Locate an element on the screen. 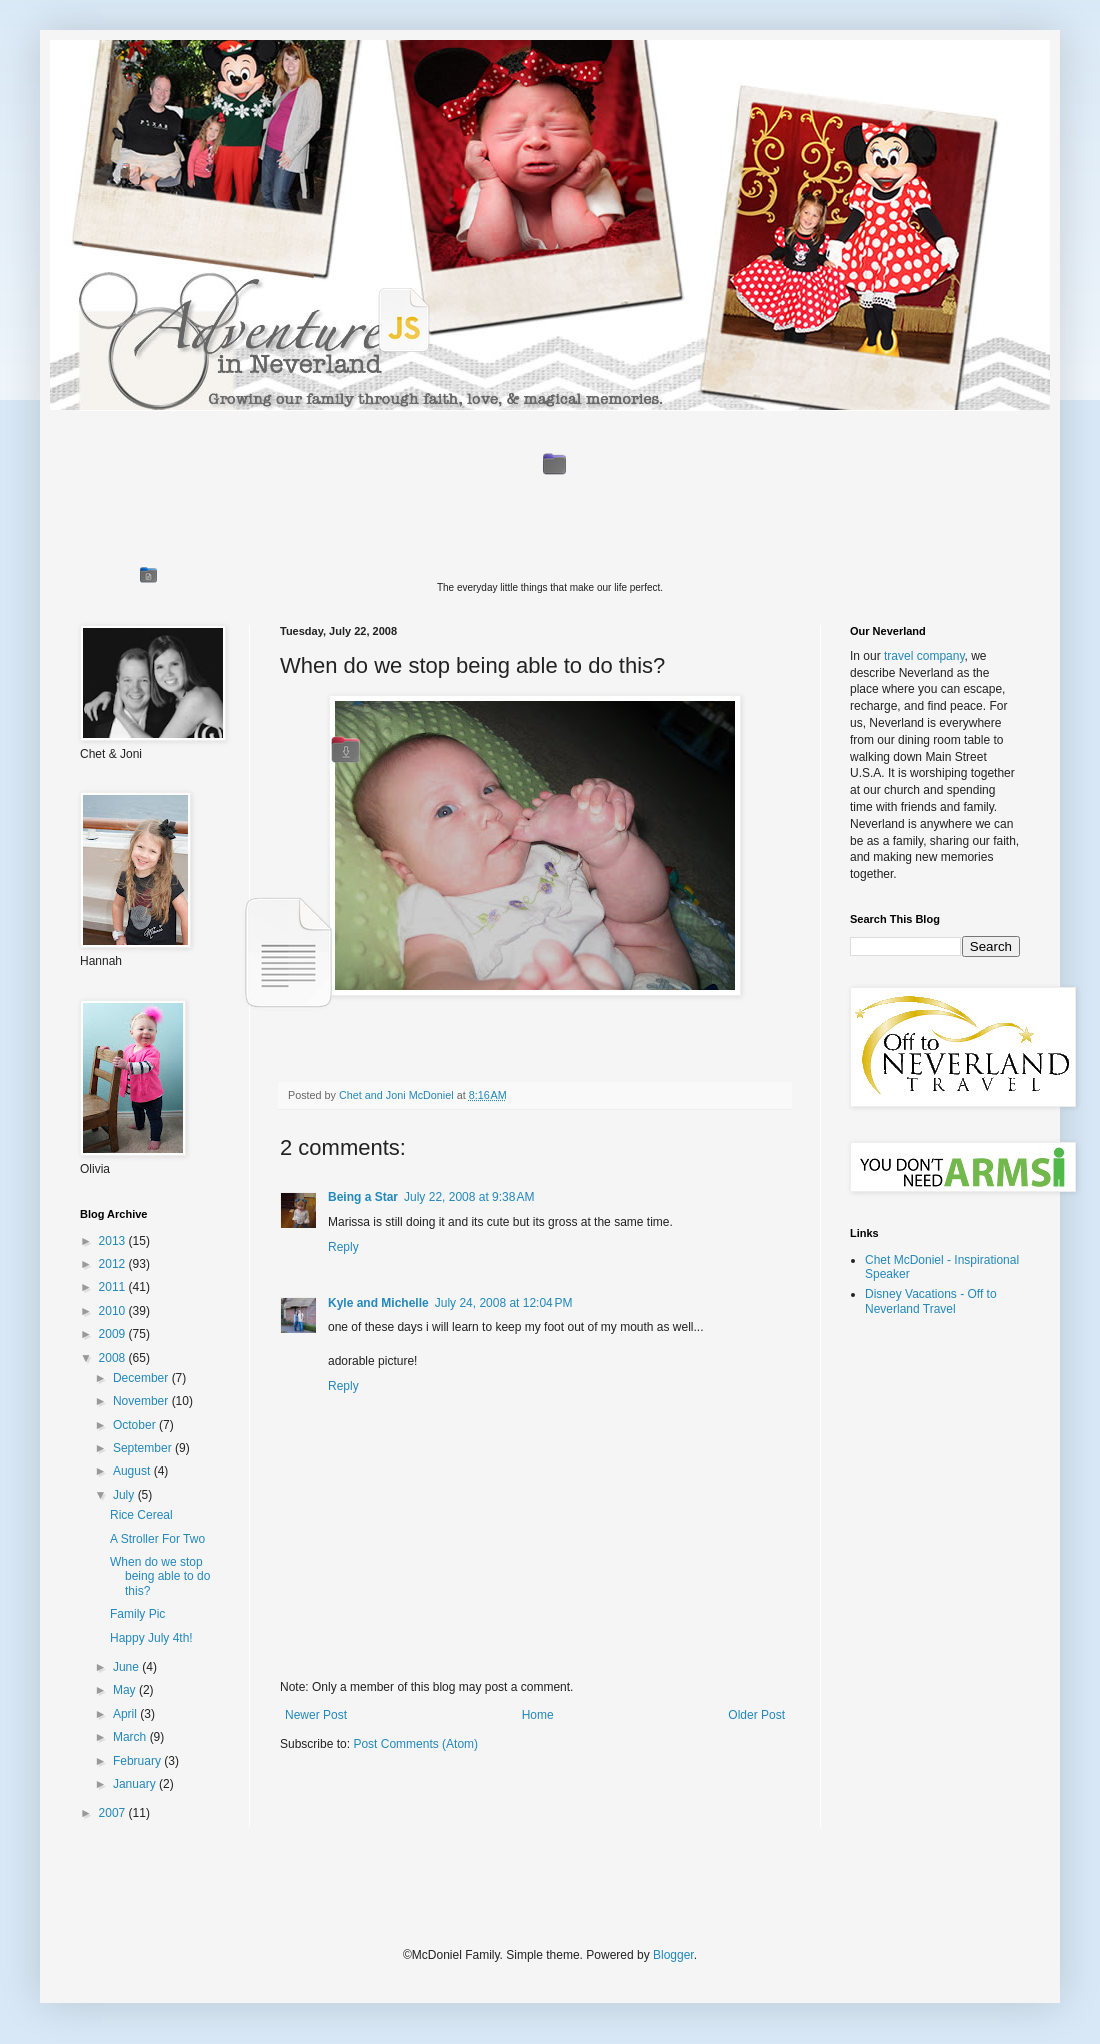  open a plain text file is located at coordinates (288, 952).